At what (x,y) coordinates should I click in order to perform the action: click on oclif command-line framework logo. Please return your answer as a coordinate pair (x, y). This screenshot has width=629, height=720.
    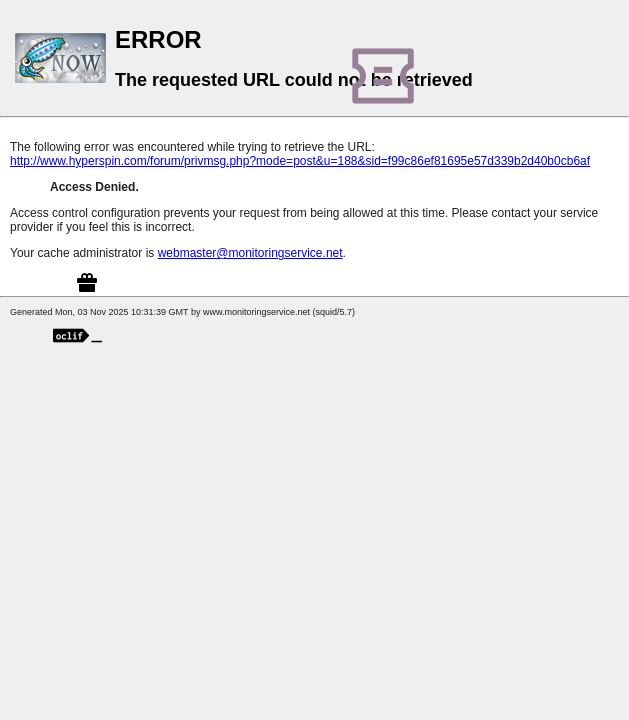
    Looking at the image, I should click on (77, 335).